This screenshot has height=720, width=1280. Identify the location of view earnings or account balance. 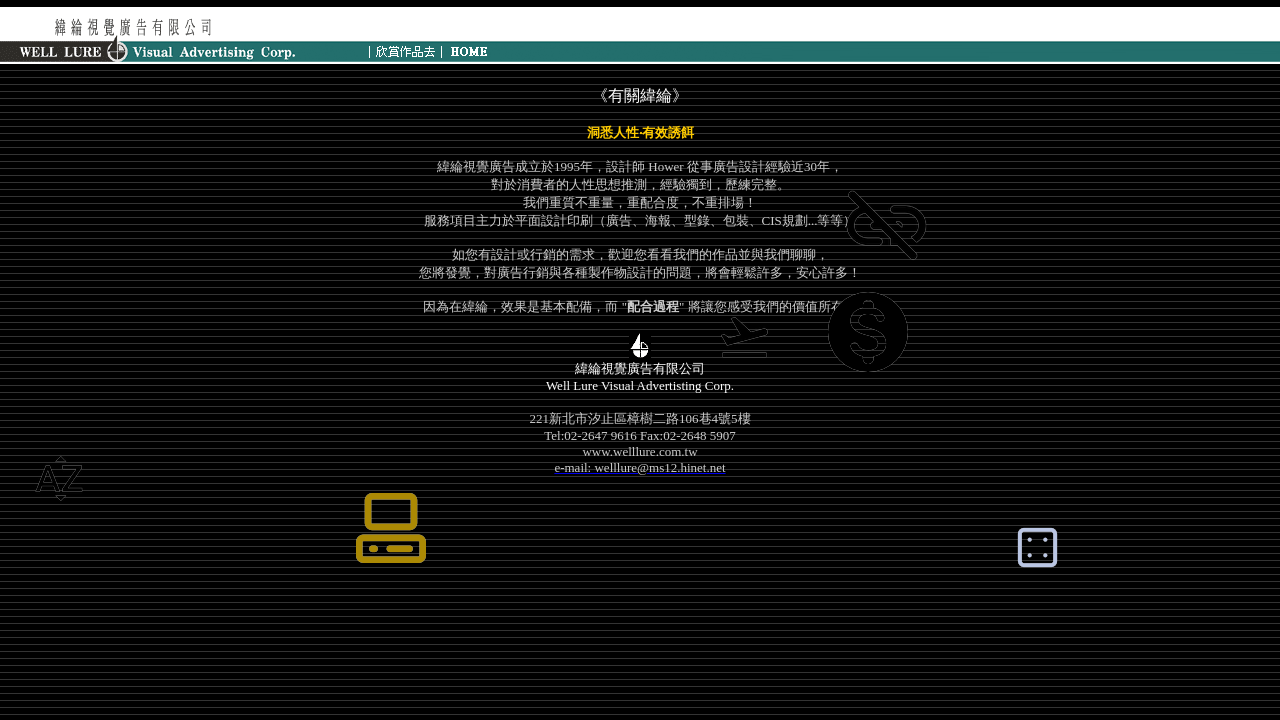
(868, 332).